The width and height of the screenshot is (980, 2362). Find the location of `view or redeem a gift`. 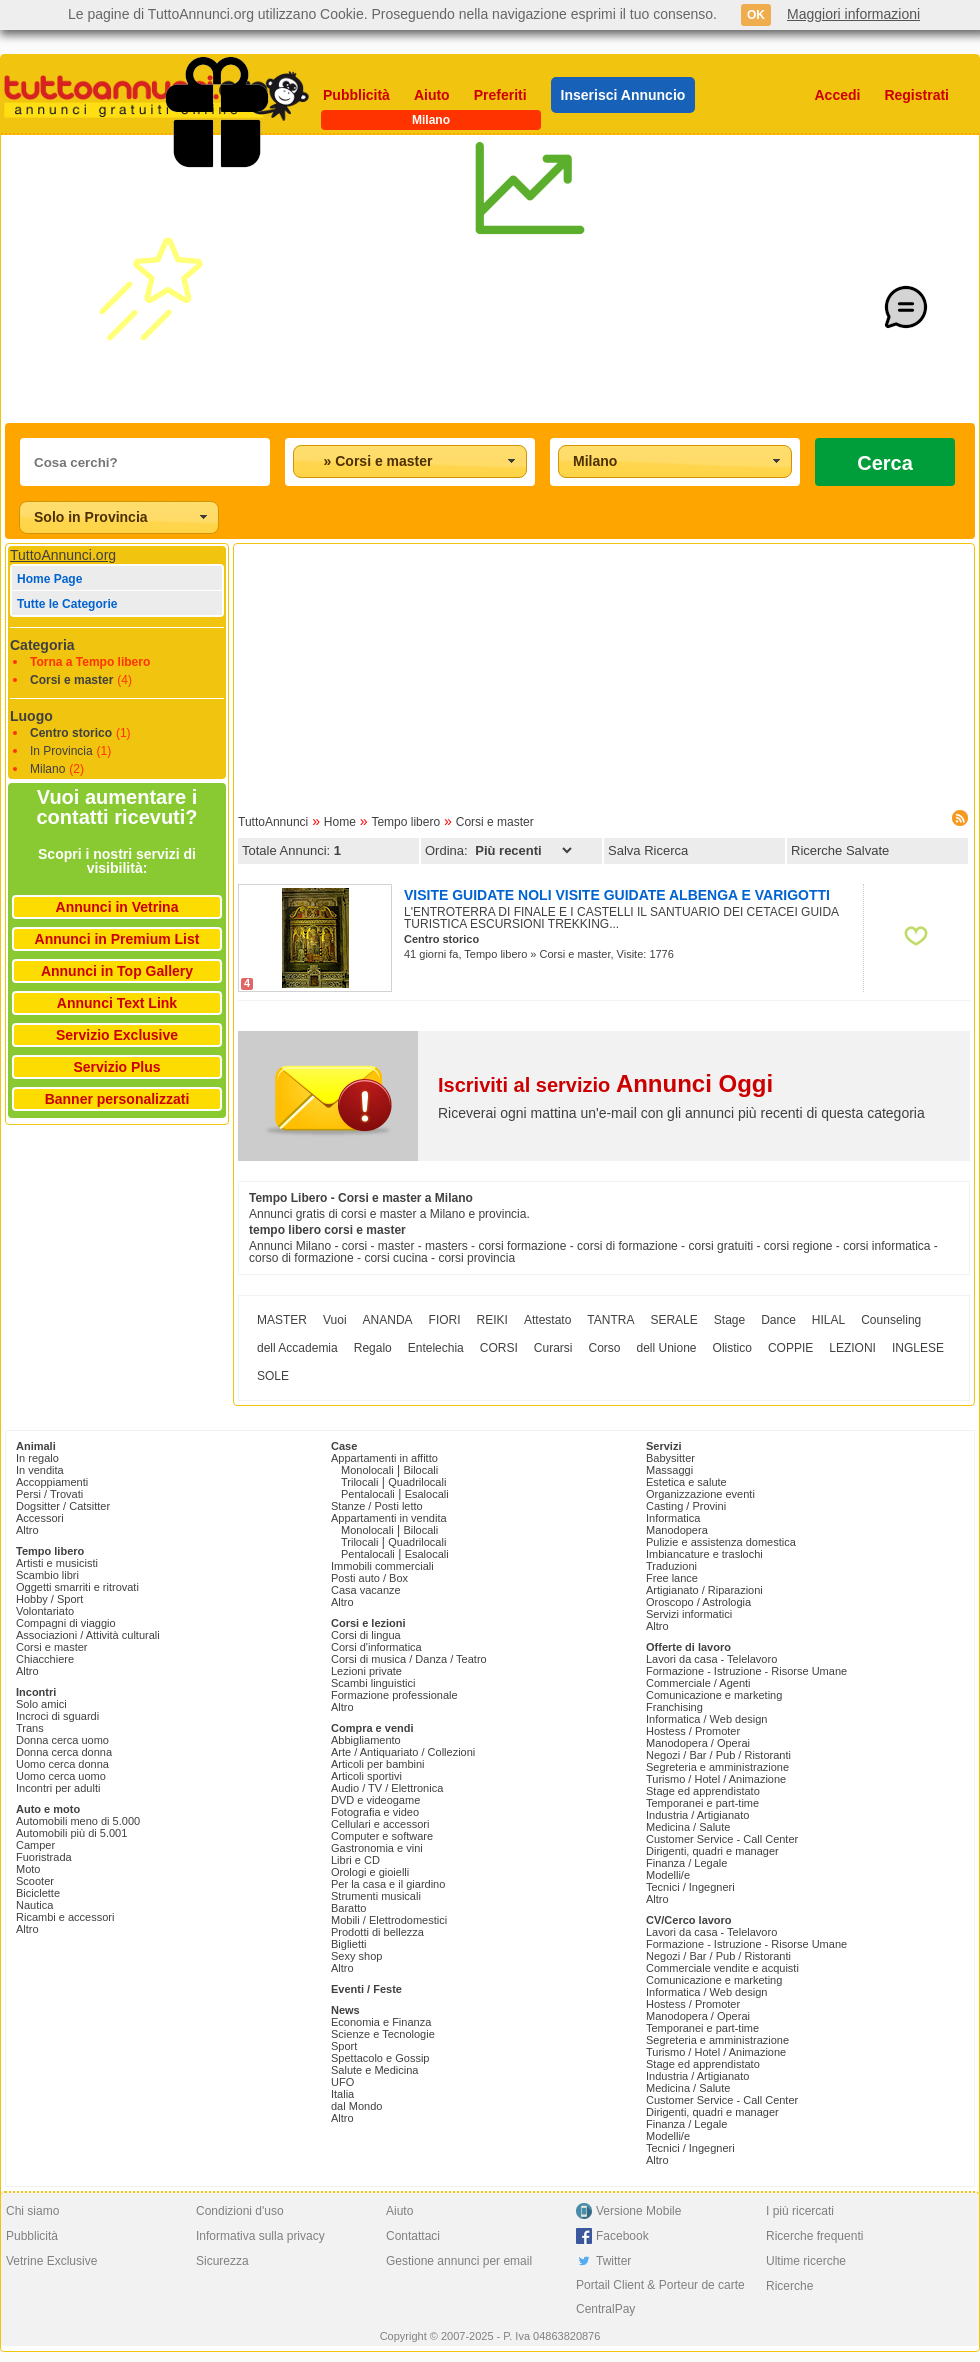

view or redeem a gift is located at coordinates (217, 112).